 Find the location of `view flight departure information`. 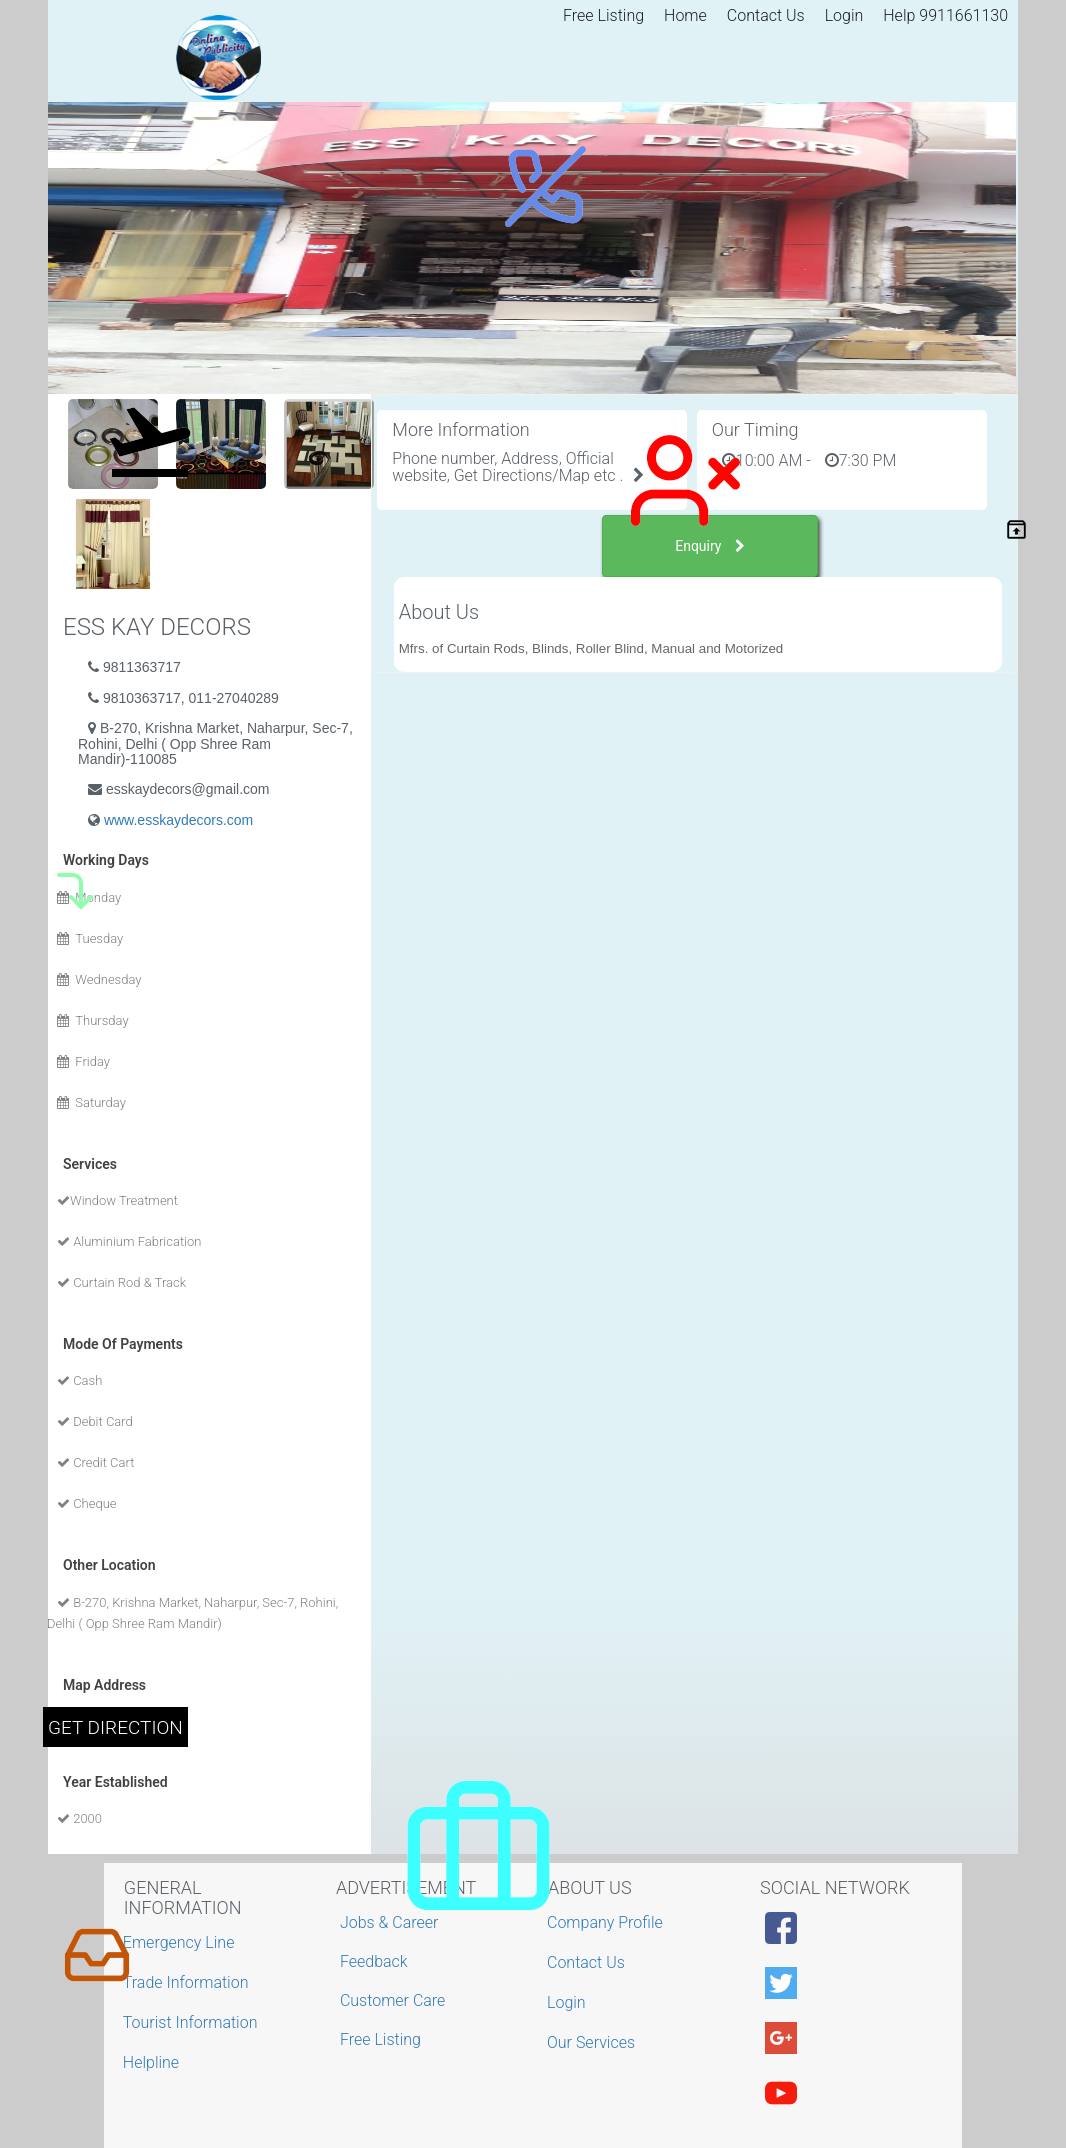

view flight departure information is located at coordinates (150, 441).